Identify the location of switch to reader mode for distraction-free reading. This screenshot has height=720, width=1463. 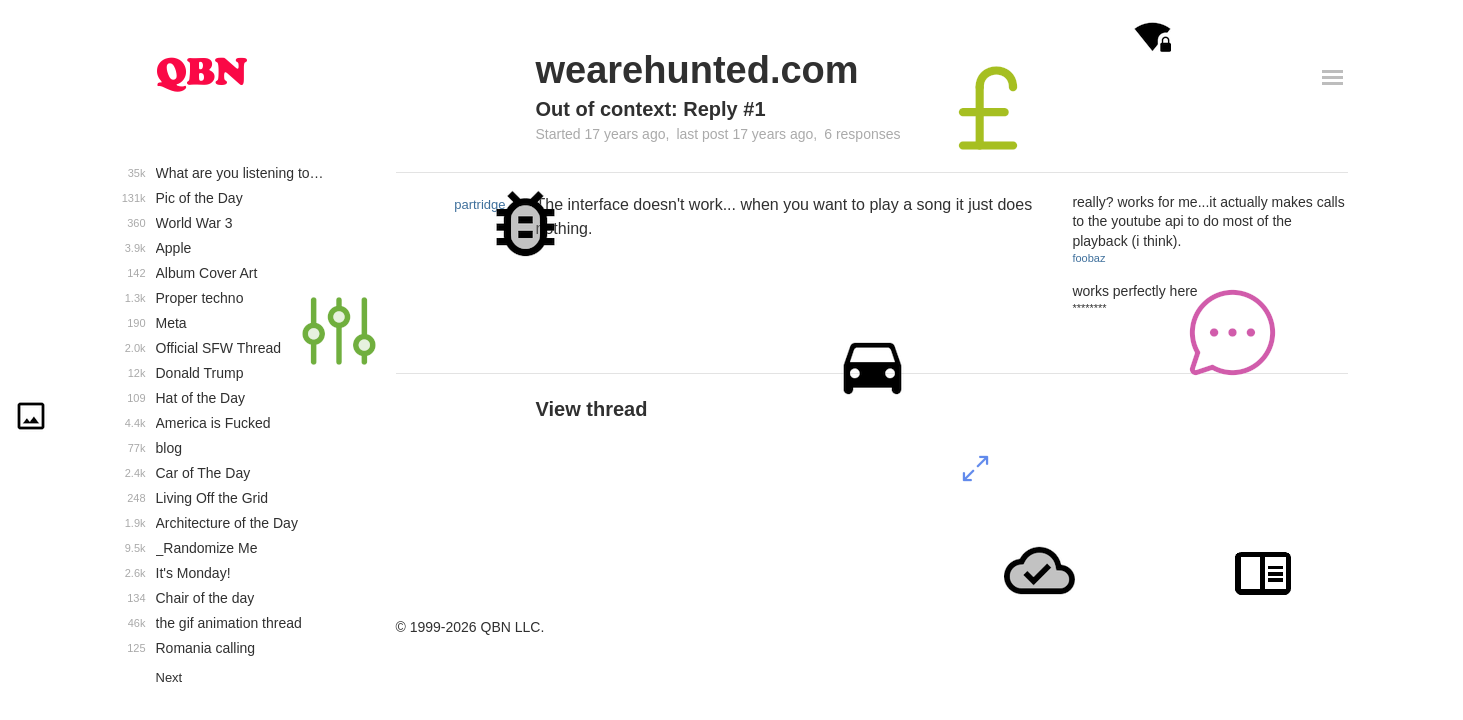
(1263, 572).